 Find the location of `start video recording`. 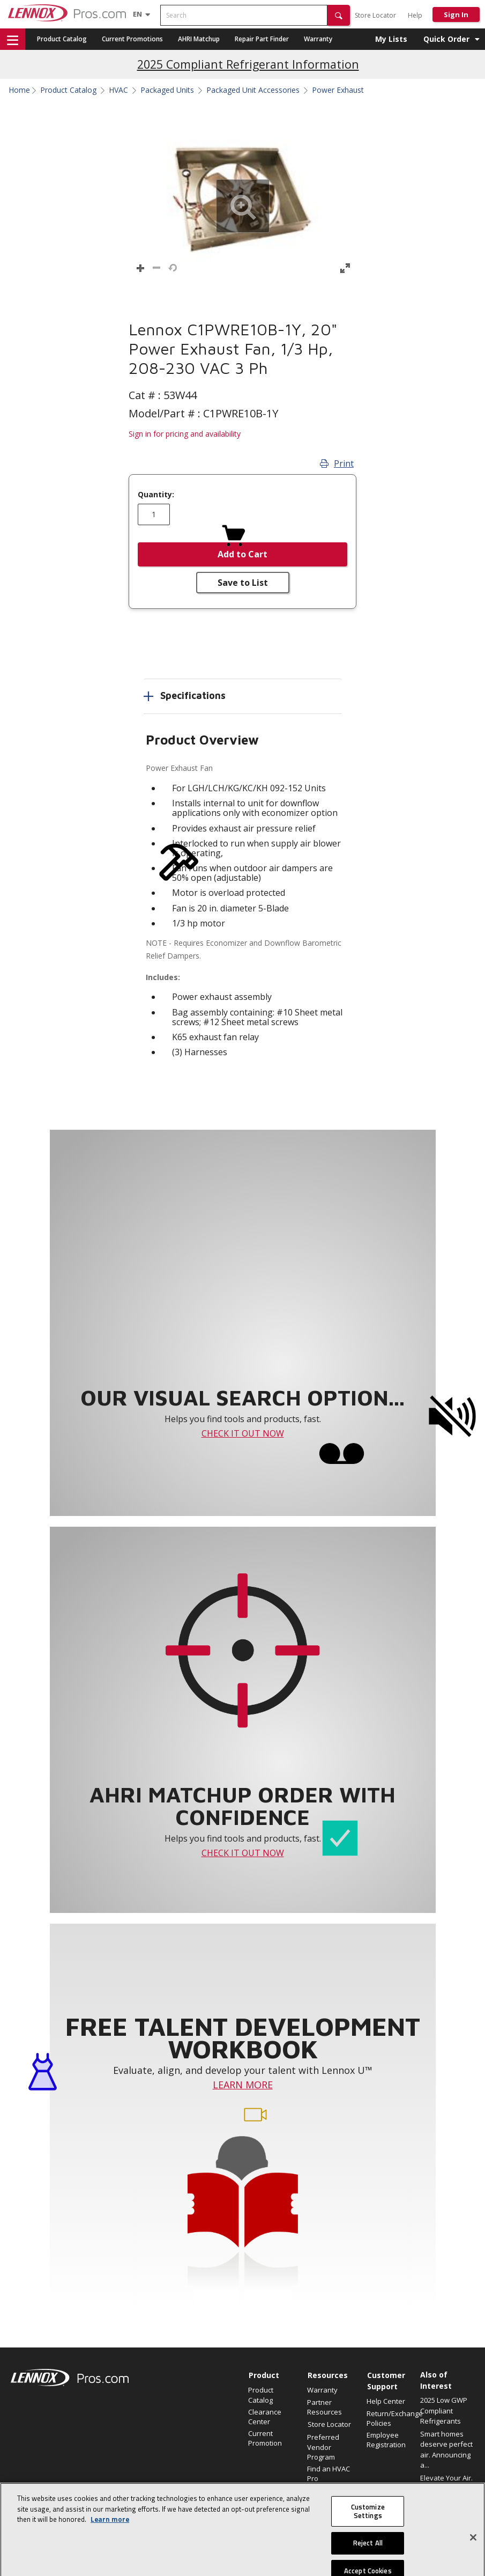

start video recording is located at coordinates (255, 2115).